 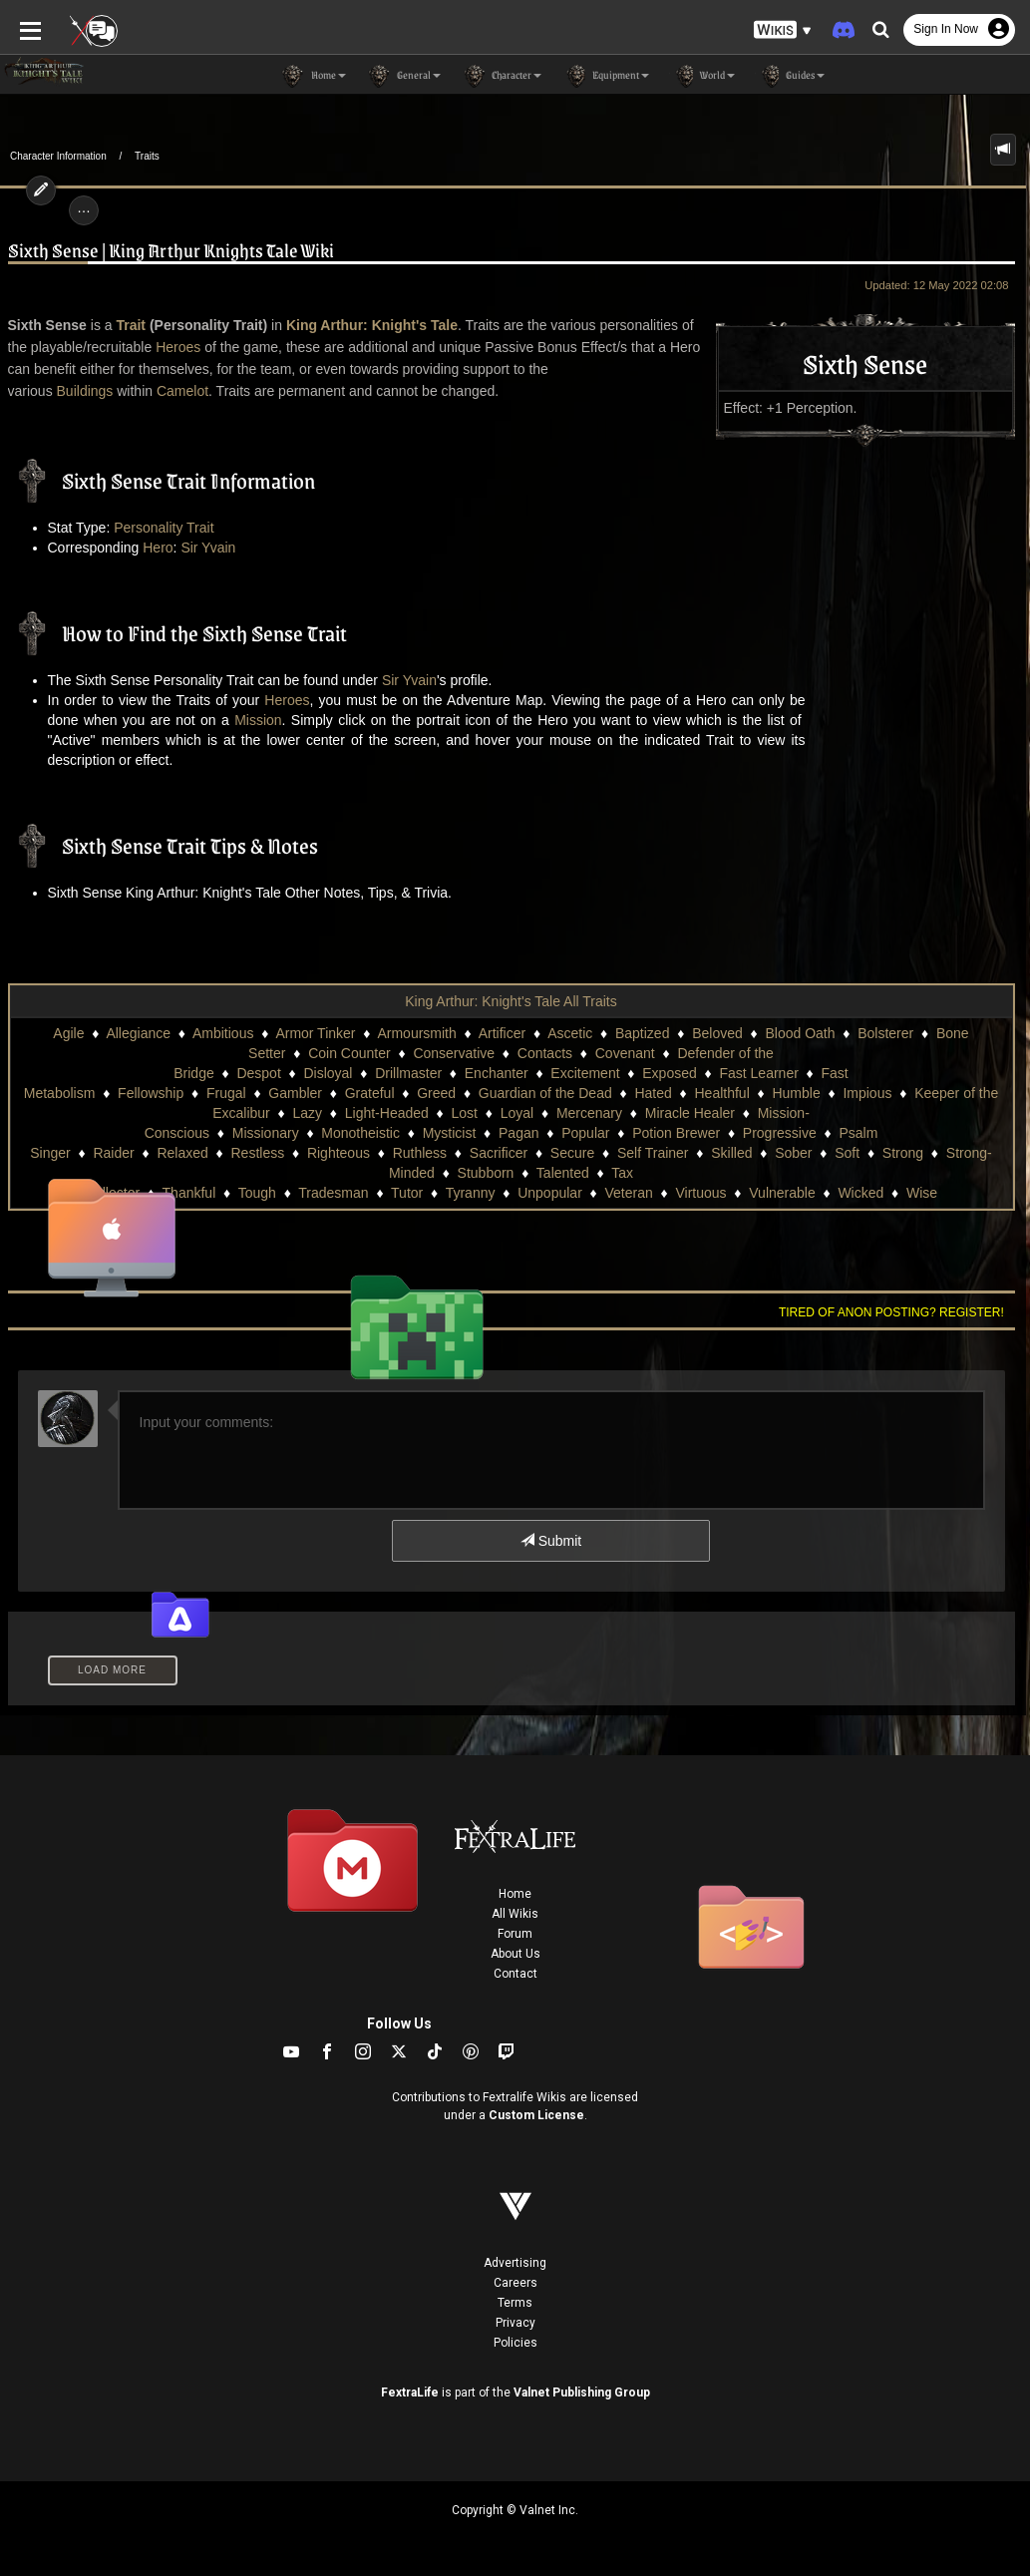 What do you see at coordinates (179, 1616) in the screenshot?
I see `open adonis project folder` at bounding box center [179, 1616].